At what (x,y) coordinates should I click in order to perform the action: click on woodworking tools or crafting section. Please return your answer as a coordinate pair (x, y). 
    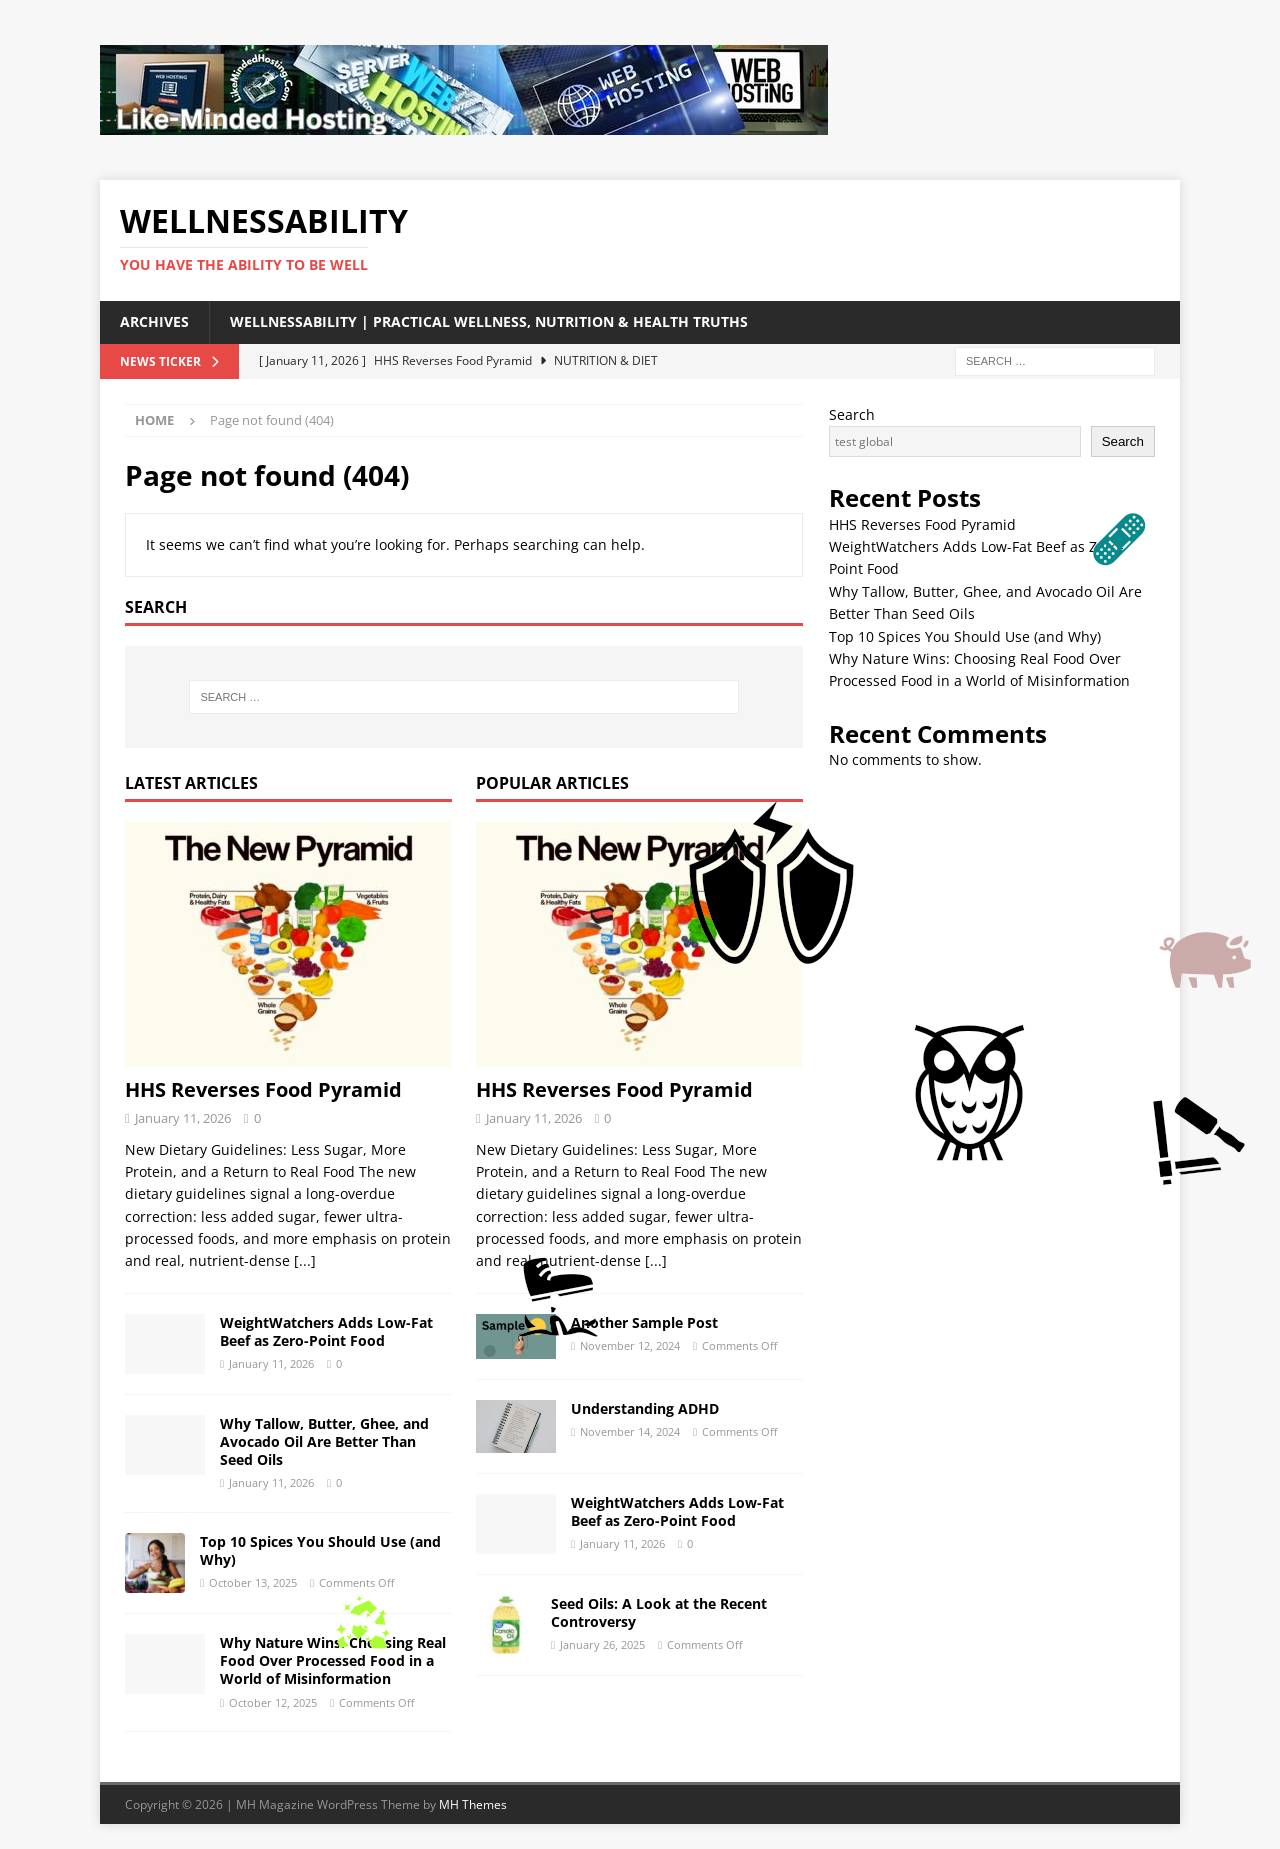
    Looking at the image, I should click on (1199, 1141).